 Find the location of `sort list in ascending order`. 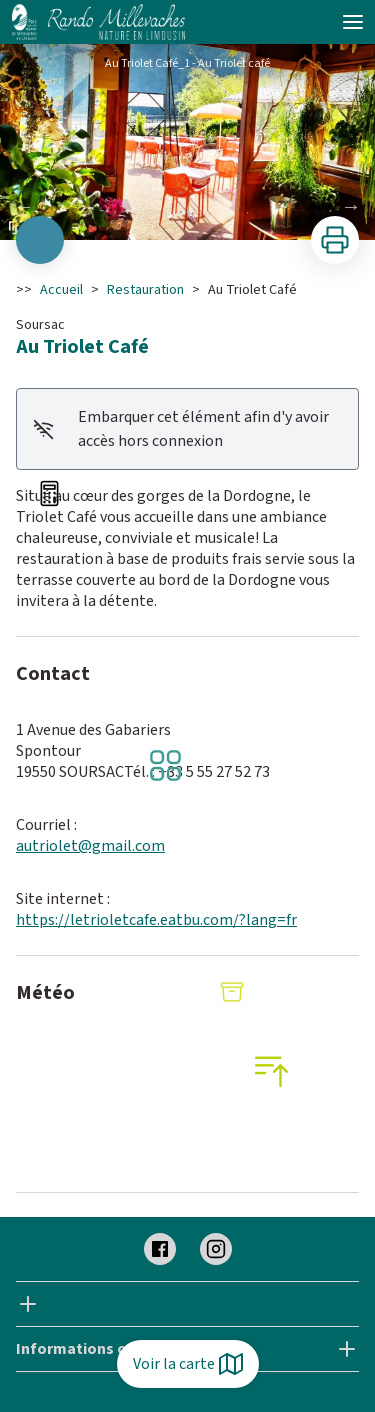

sort list in ascending order is located at coordinates (271, 1070).